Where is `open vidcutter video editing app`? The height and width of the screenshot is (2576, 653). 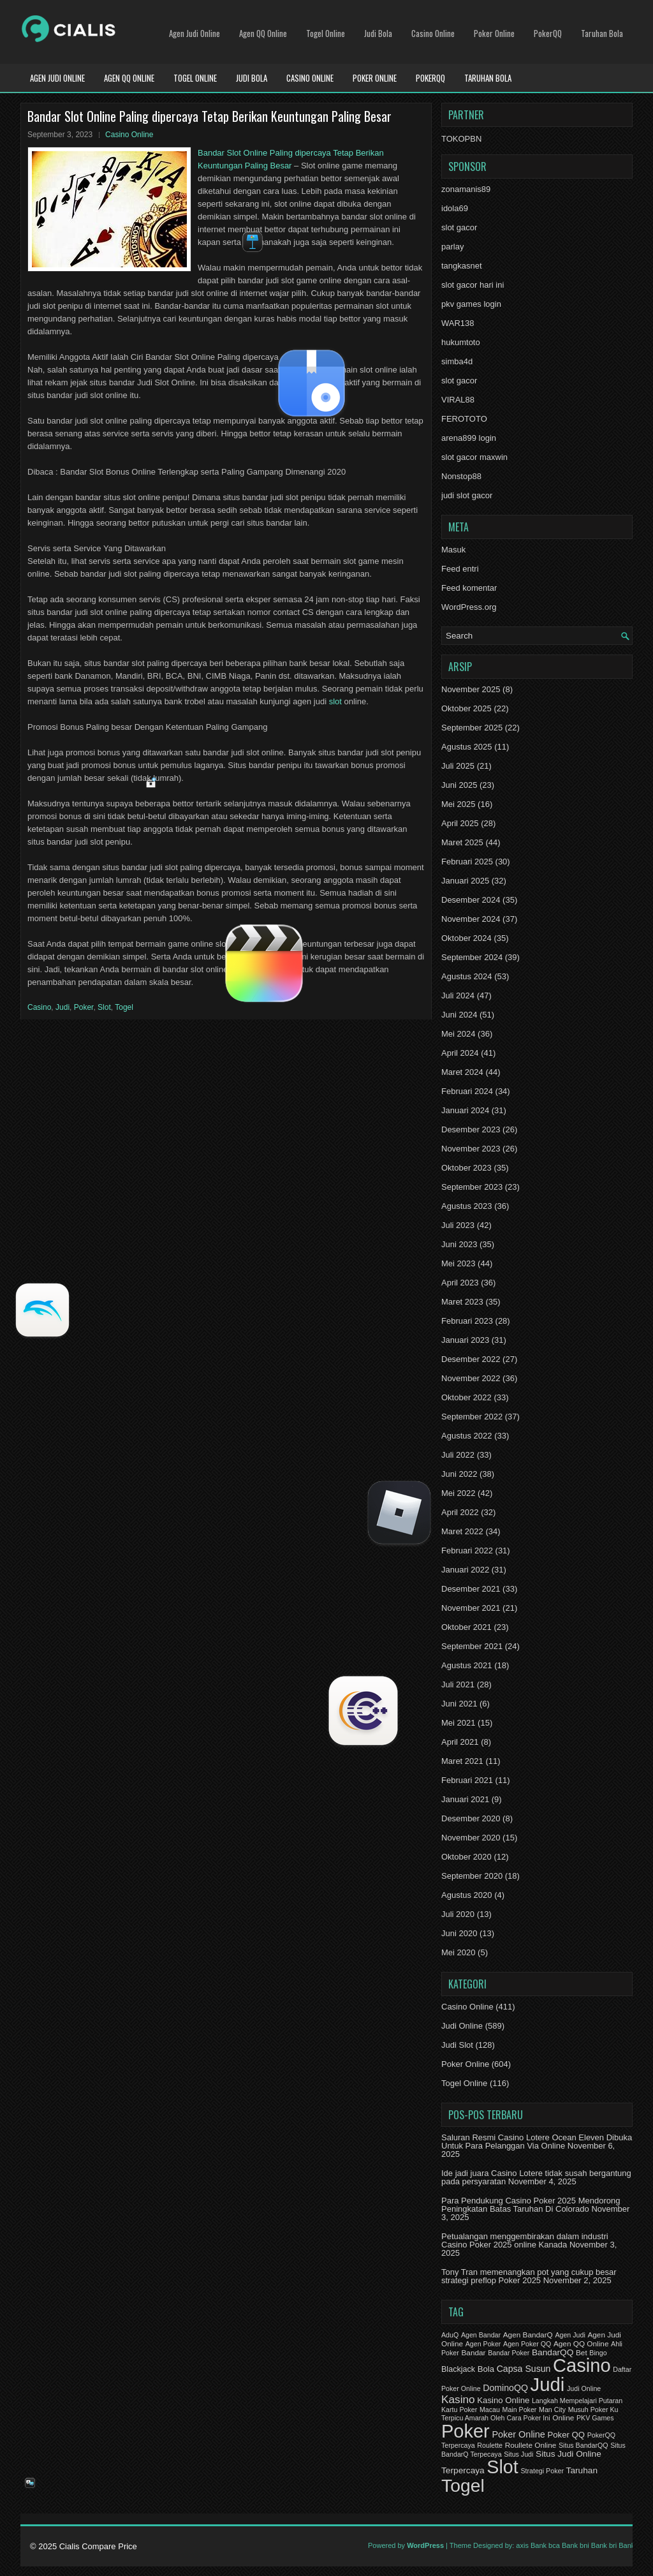
open vidcutter video editing app is located at coordinates (264, 963).